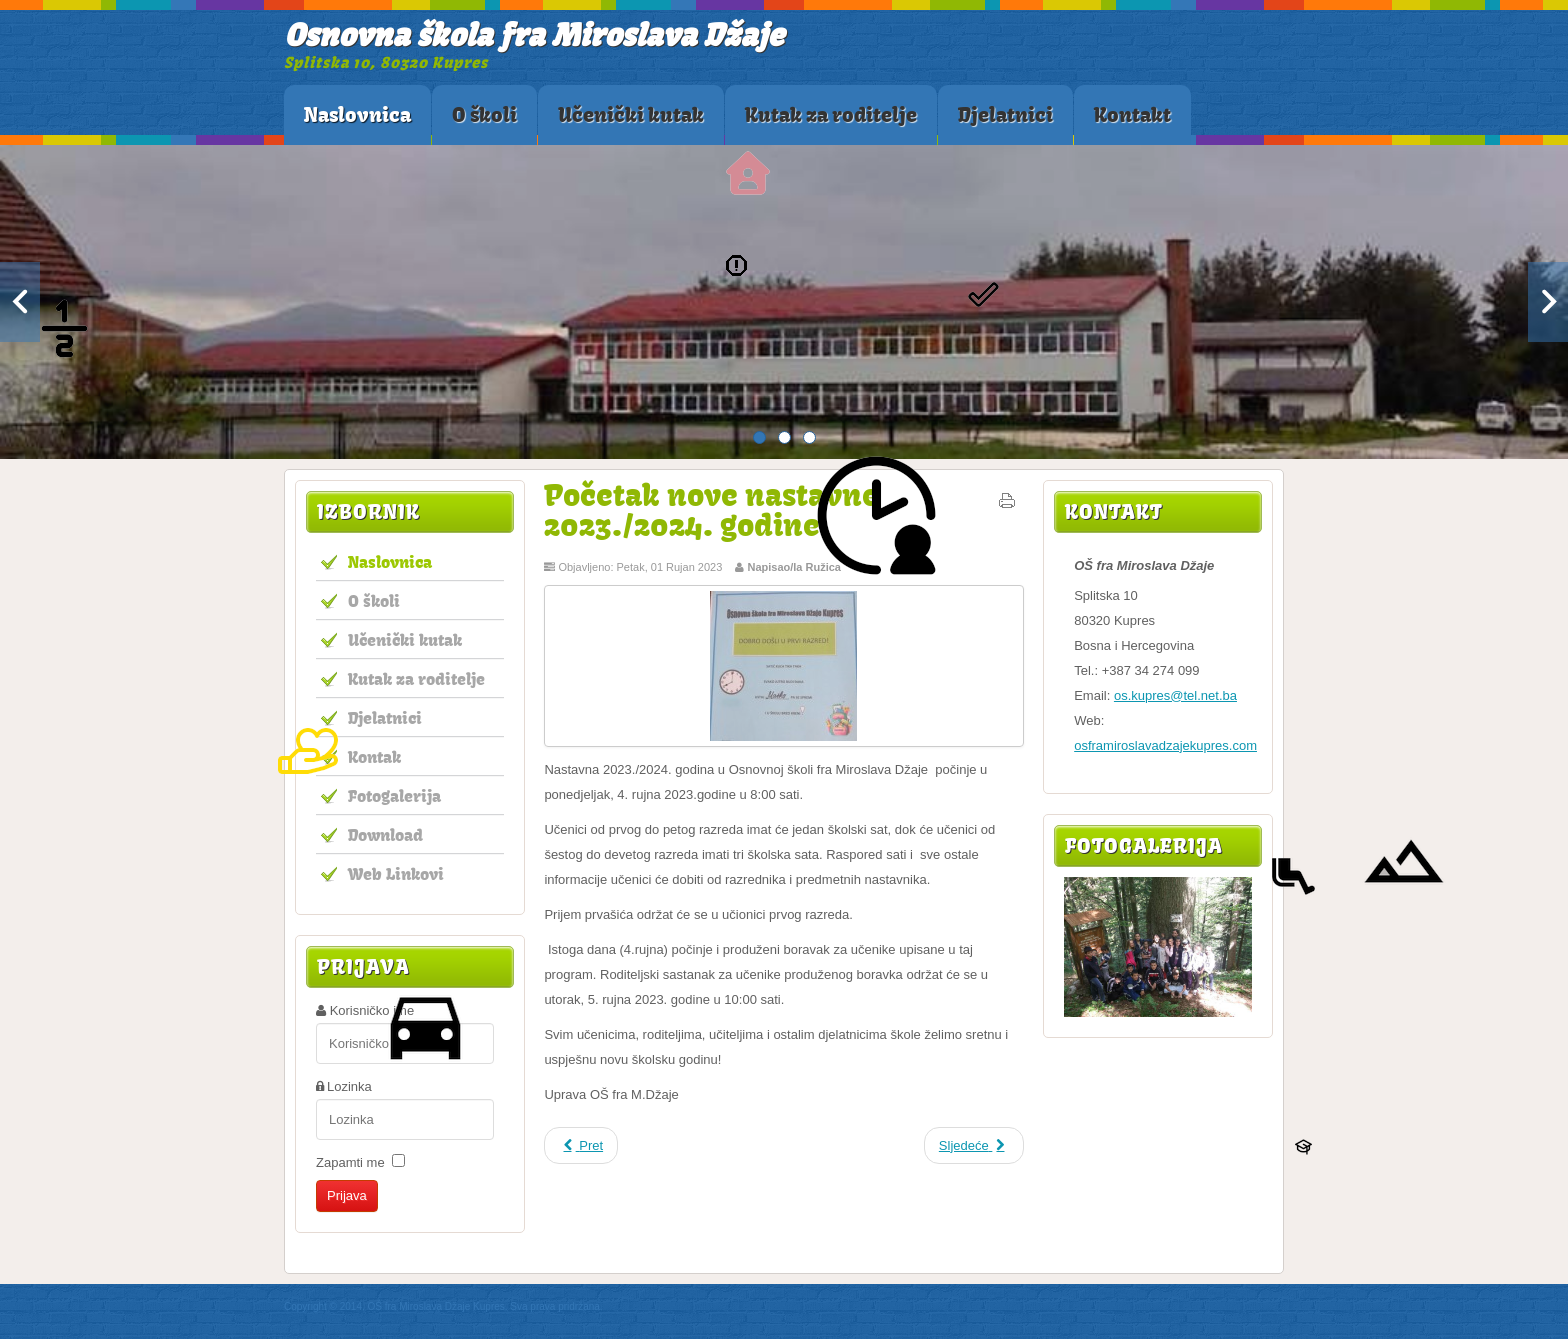 This screenshot has width=1568, height=1339. What do you see at coordinates (64, 328) in the screenshot?
I see `insert a fraction into a document or equation` at bounding box center [64, 328].